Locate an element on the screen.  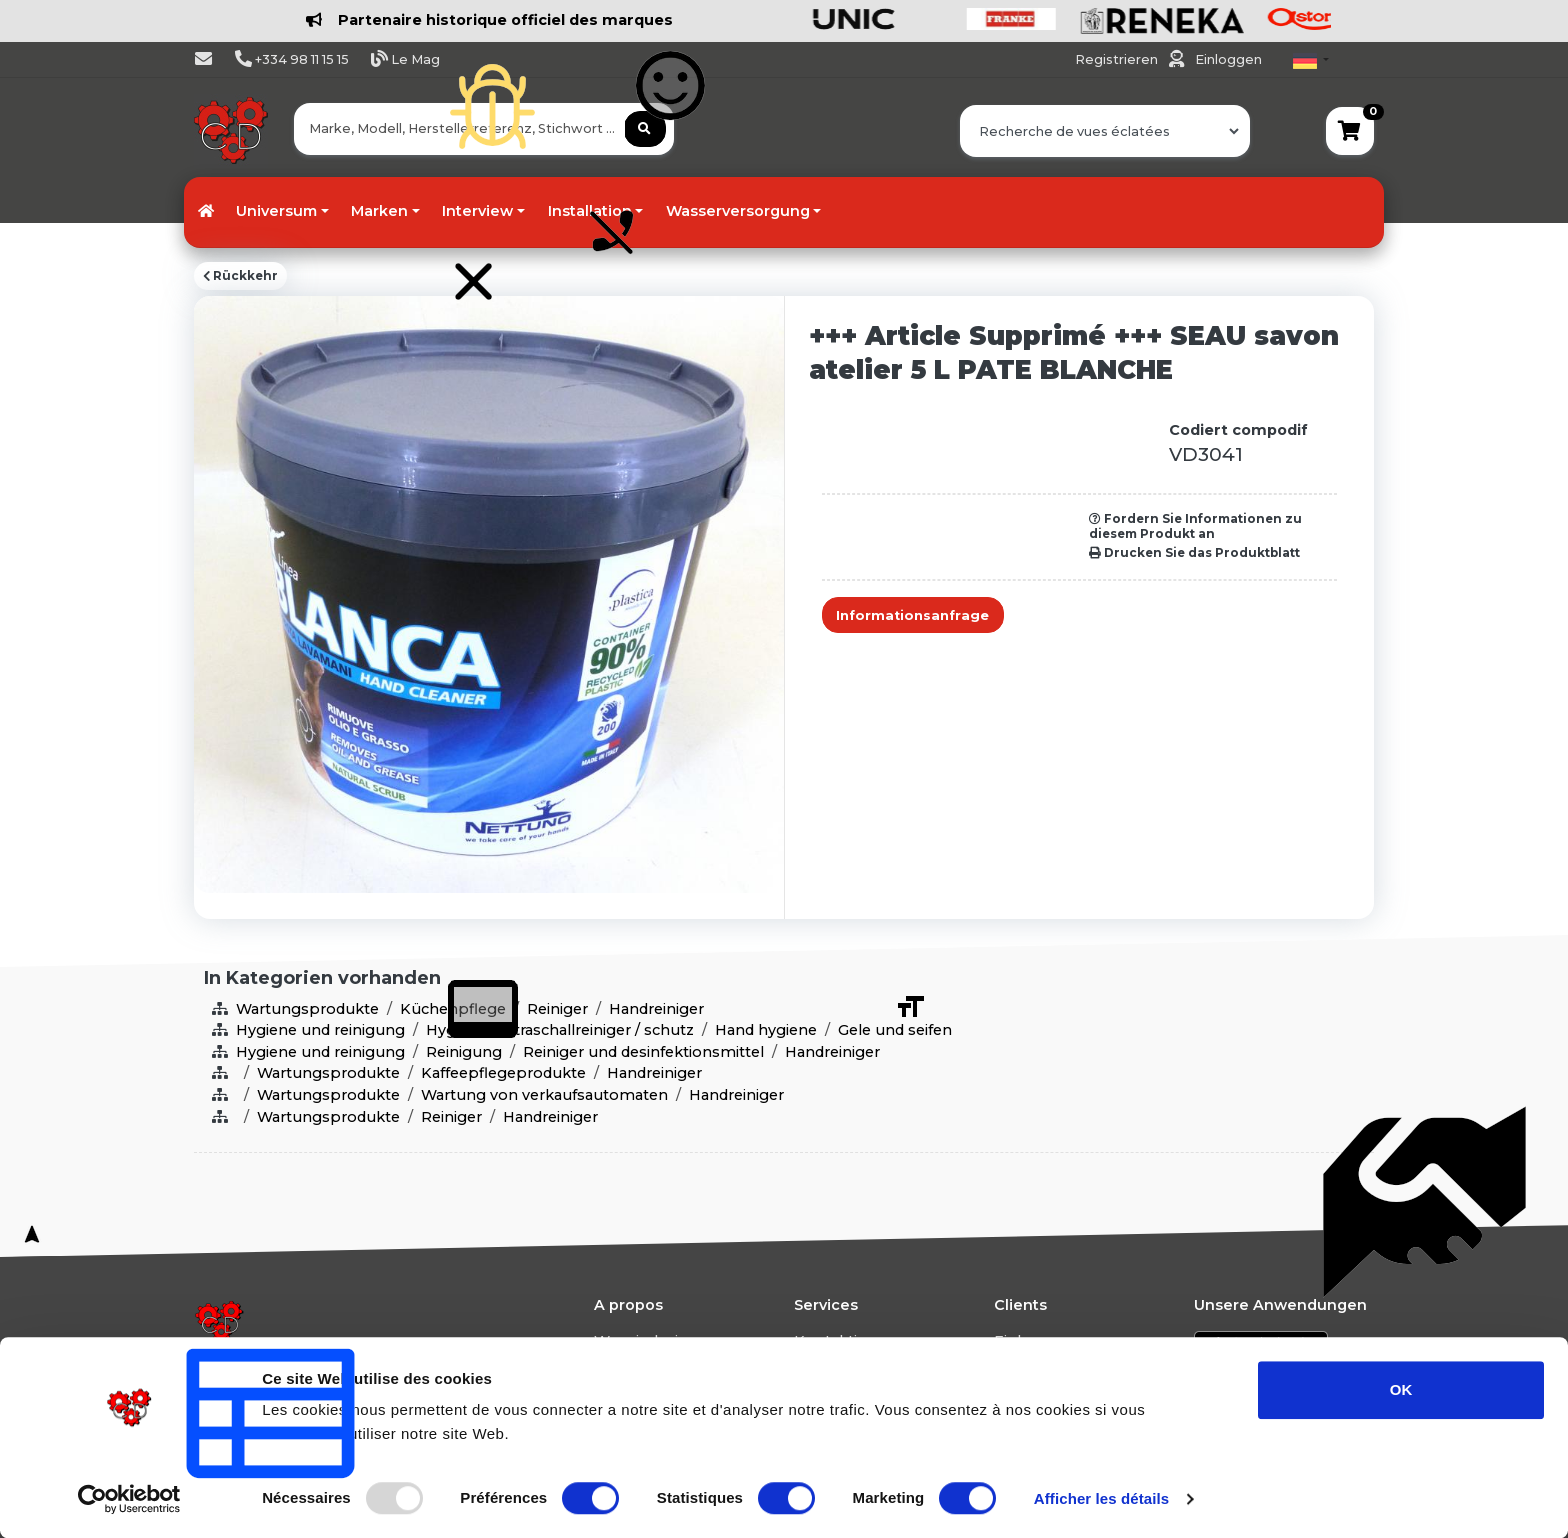
start navigation to destination is located at coordinates (32, 1234).